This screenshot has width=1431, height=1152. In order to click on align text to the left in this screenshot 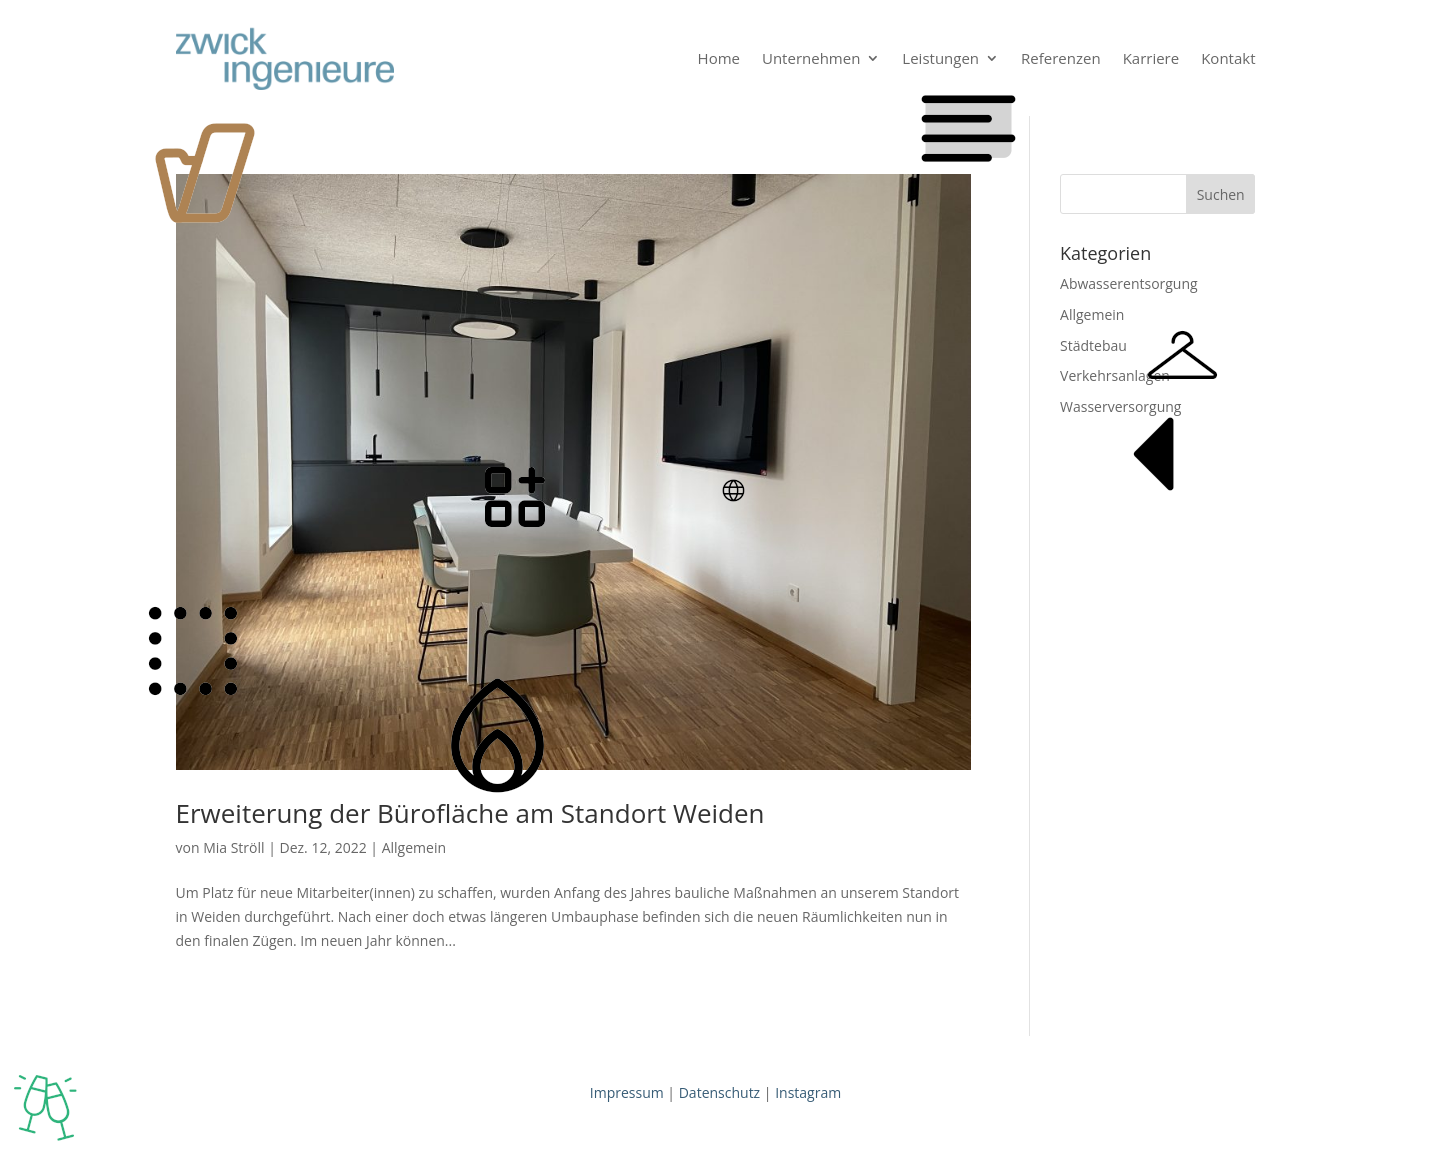, I will do `click(968, 130)`.